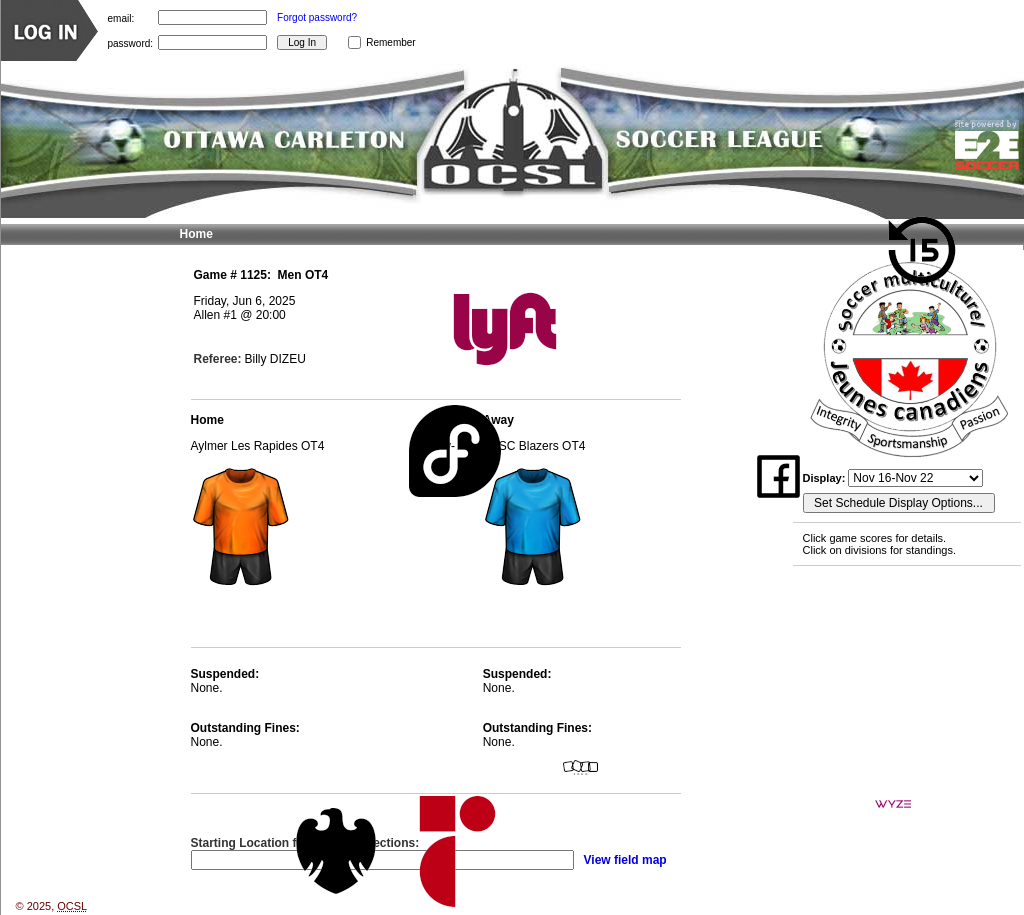 This screenshot has width=1024, height=915. What do you see at coordinates (580, 767) in the screenshot?
I see `open zoho app or service` at bounding box center [580, 767].